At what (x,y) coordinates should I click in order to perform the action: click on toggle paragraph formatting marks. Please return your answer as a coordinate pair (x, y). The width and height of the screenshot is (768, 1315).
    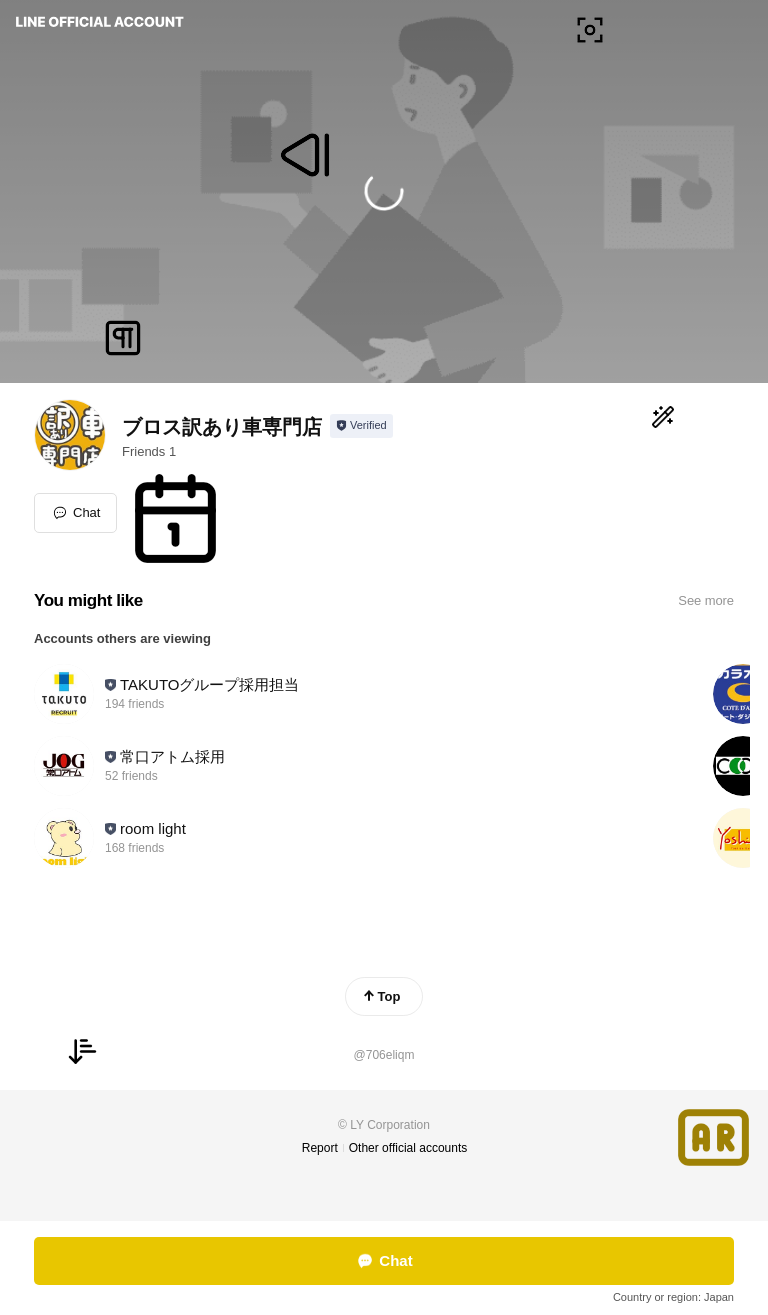
    Looking at the image, I should click on (123, 338).